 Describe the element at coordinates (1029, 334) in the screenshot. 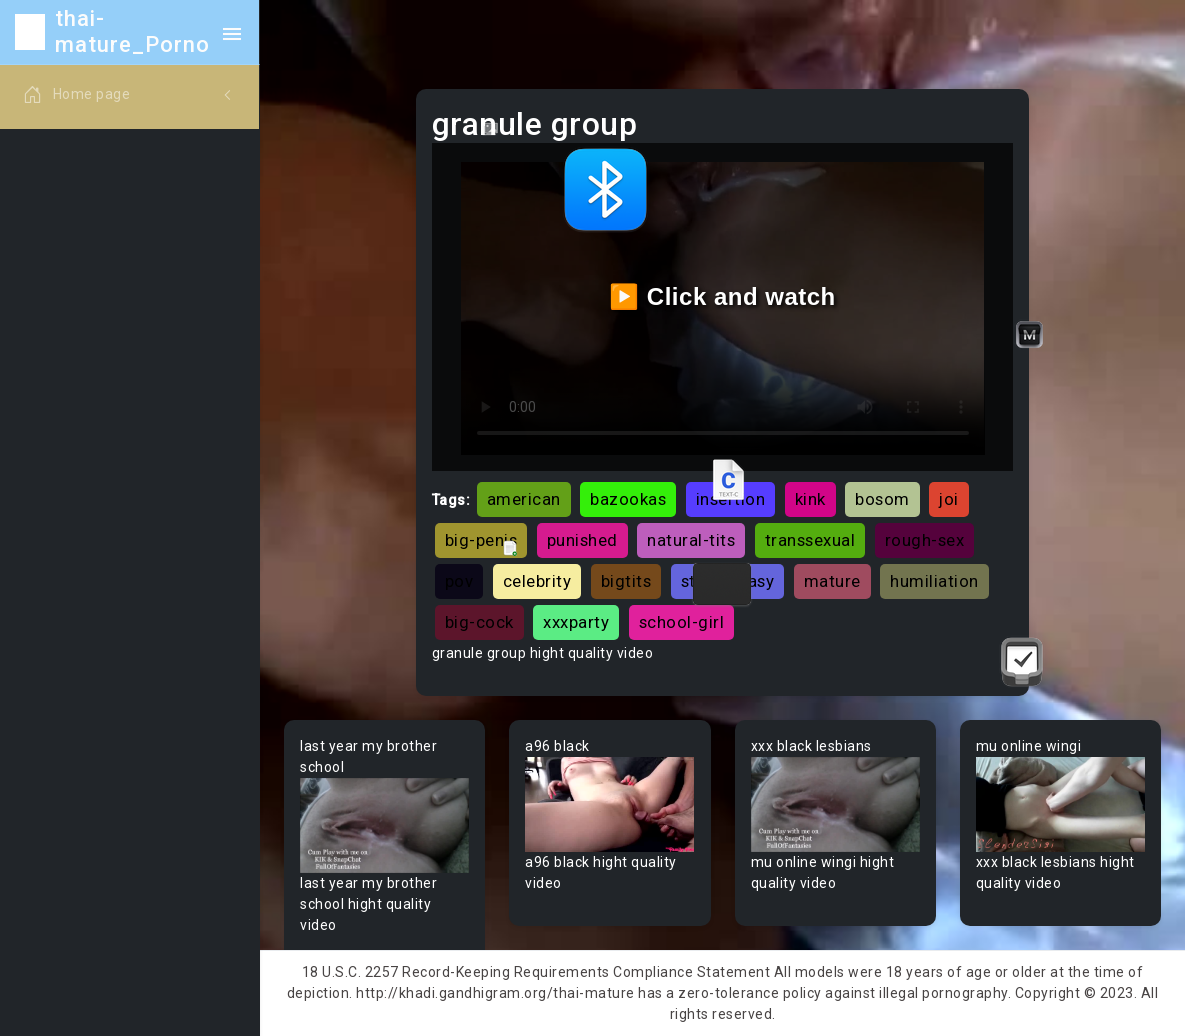

I see `open MeetingBar app for calendar and meeting management` at that location.